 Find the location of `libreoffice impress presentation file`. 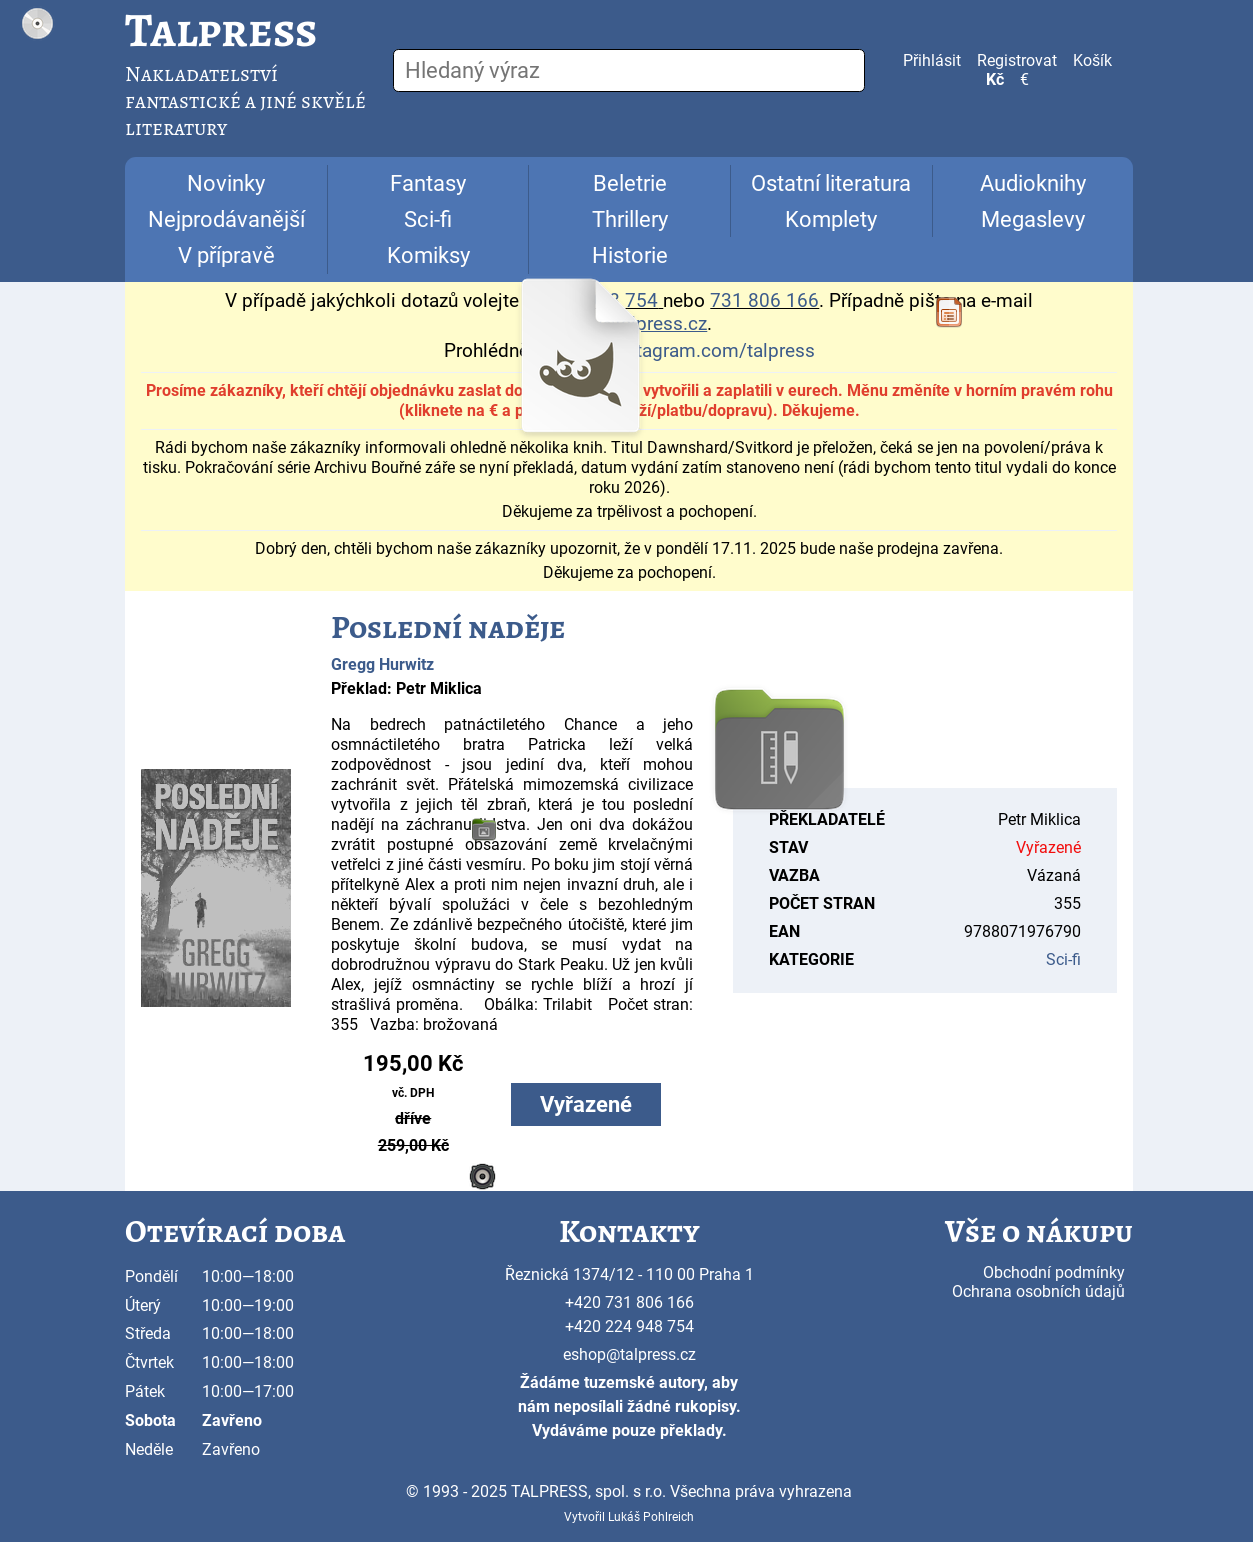

libreoffice impress presentation file is located at coordinates (949, 312).